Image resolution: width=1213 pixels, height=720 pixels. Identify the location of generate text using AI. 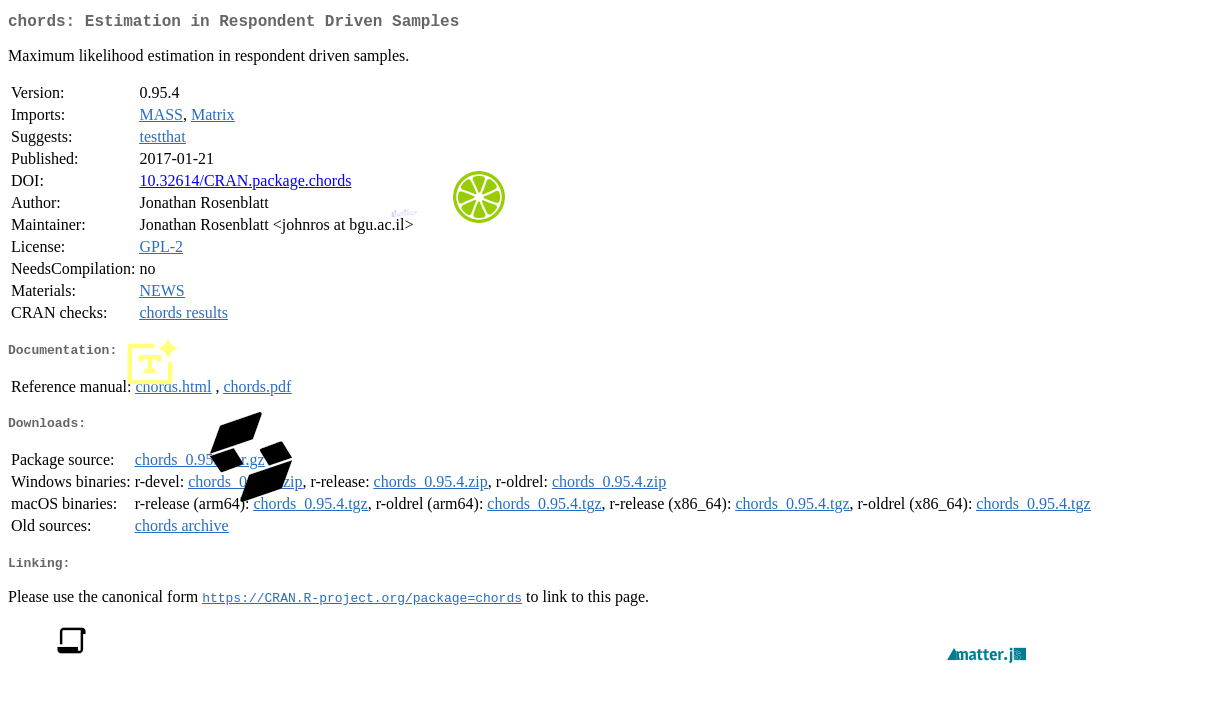
(150, 364).